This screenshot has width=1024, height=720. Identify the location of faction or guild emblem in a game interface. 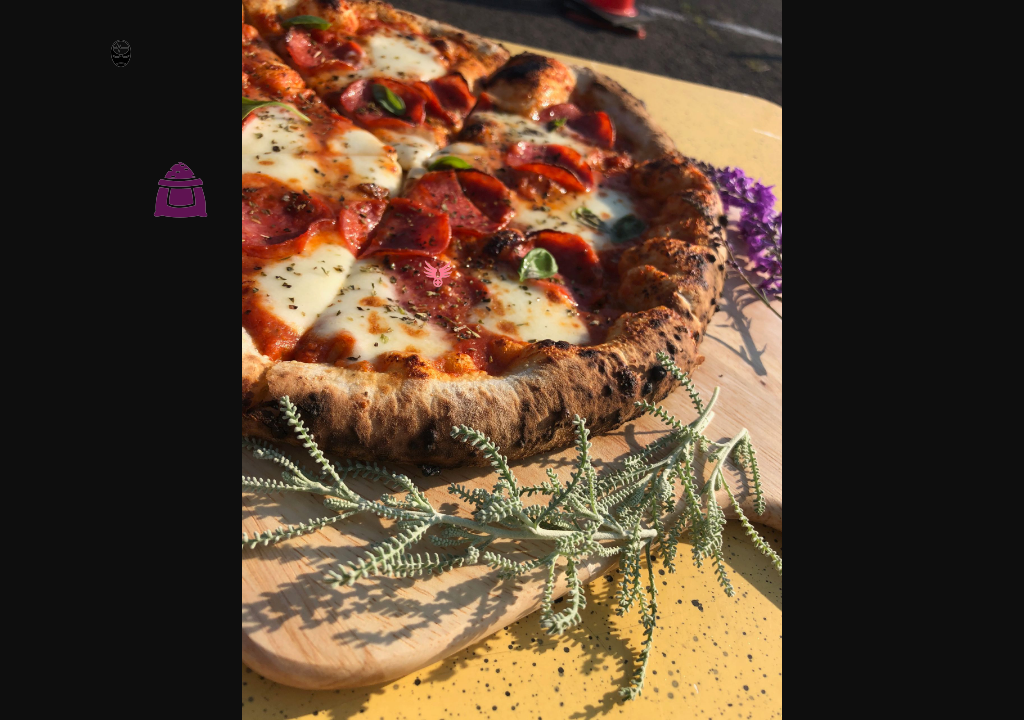
(438, 274).